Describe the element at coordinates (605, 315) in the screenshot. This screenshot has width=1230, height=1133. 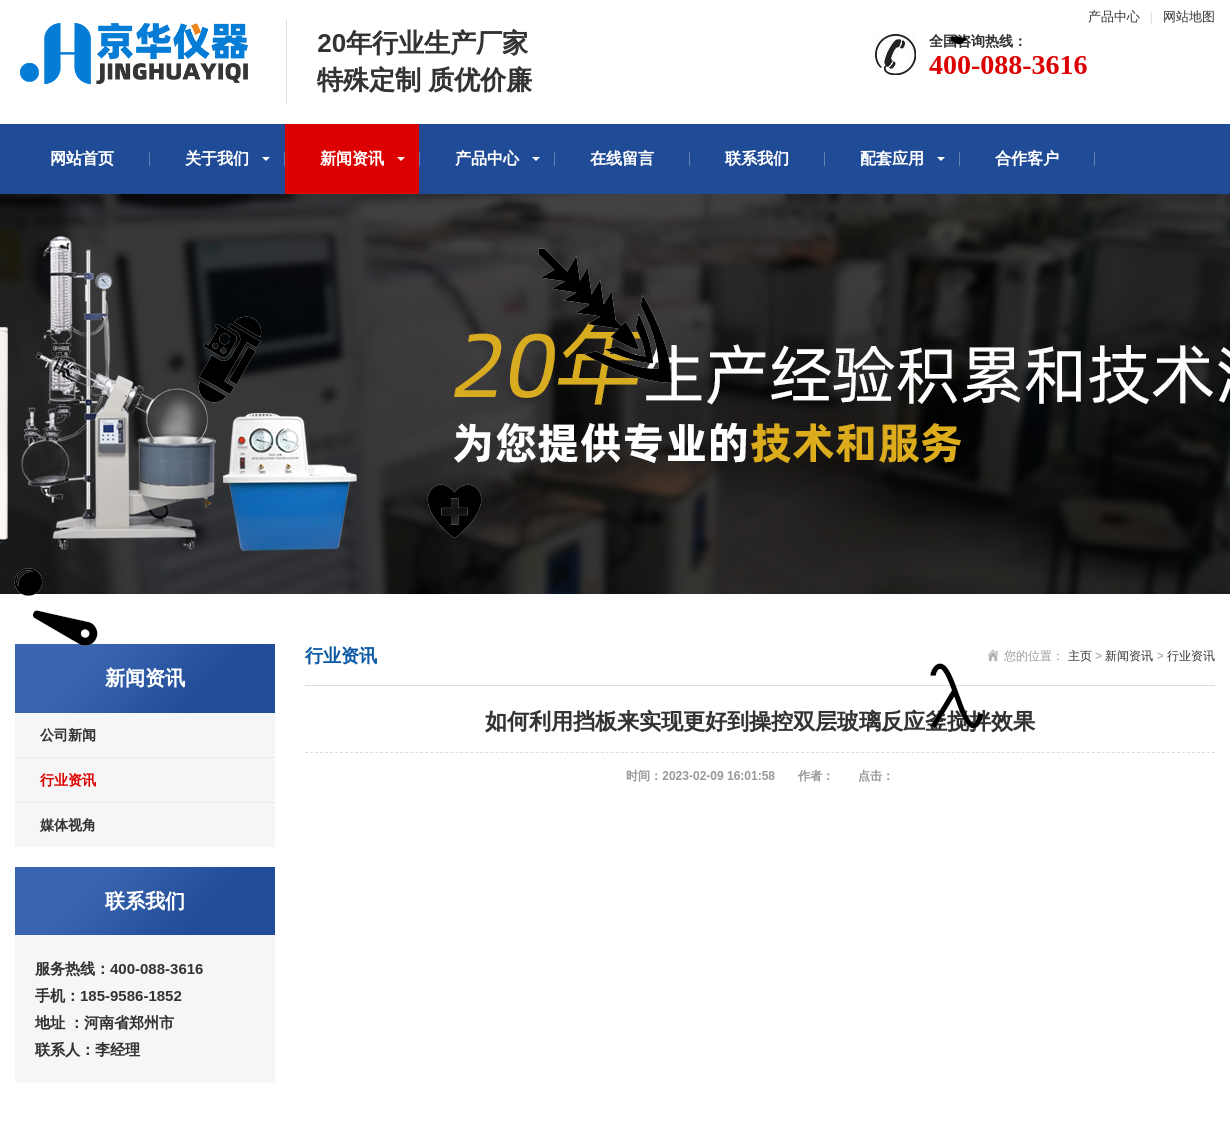
I see `select a piercing or armor-penetrating attack` at that location.